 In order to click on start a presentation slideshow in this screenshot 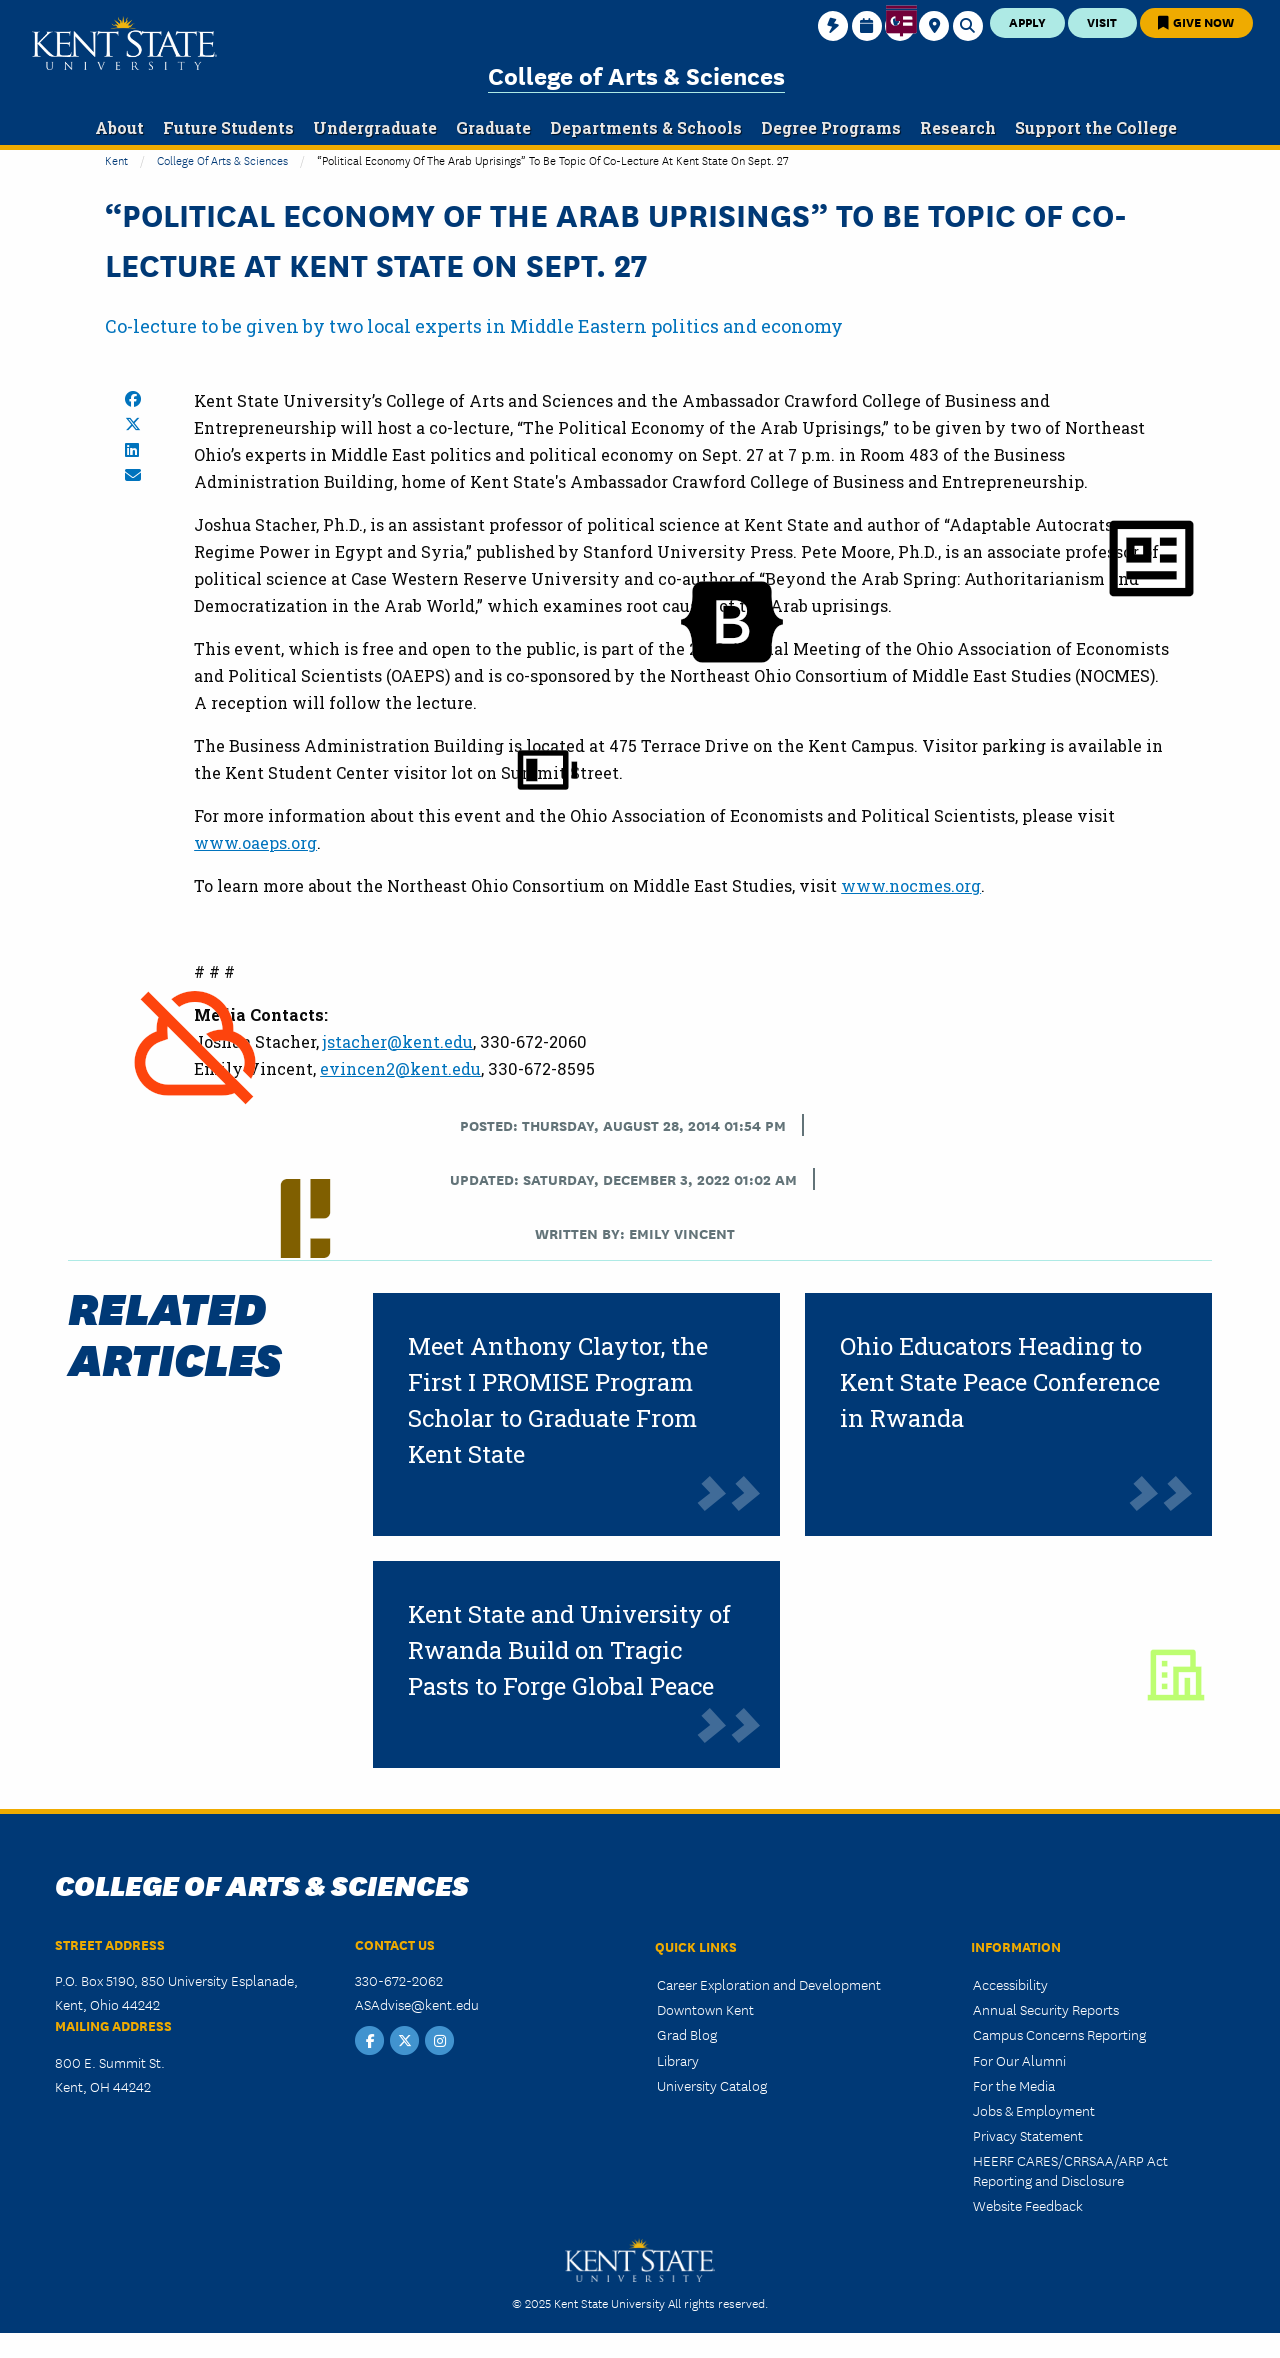, I will do `click(901, 19)`.